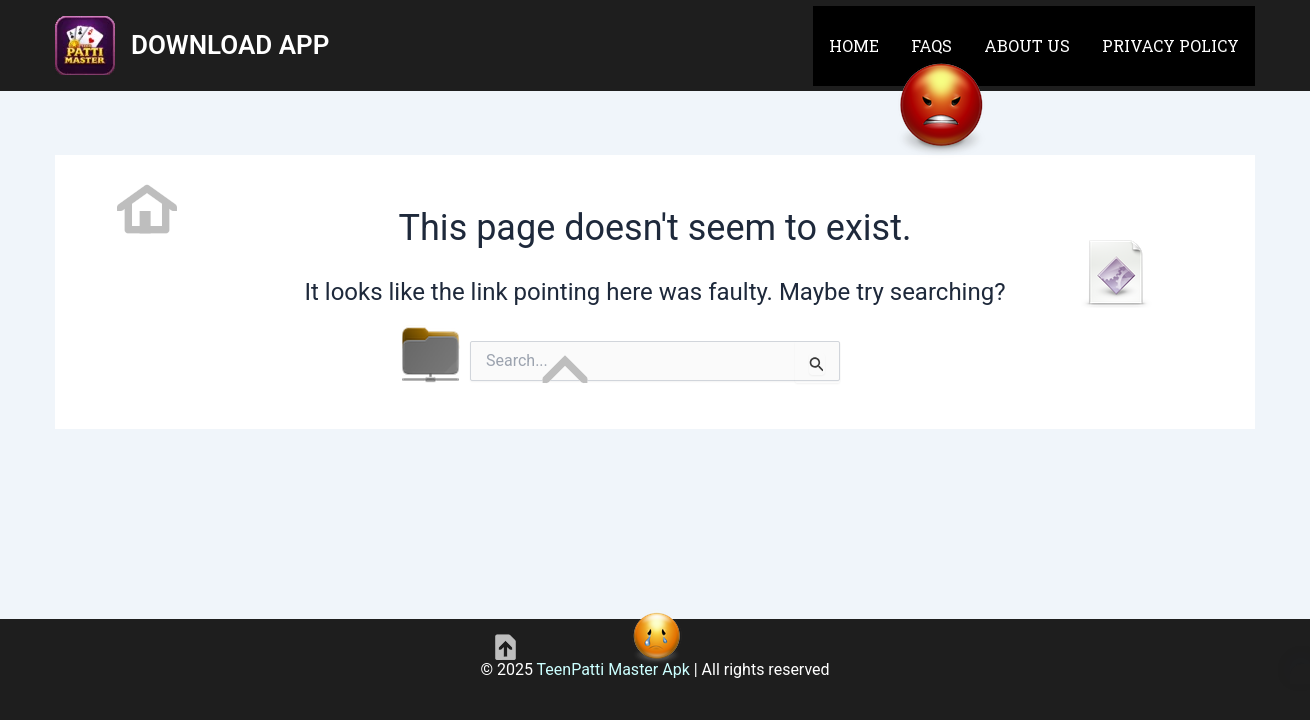  I want to click on access files stored on a remote server, so click(430, 353).